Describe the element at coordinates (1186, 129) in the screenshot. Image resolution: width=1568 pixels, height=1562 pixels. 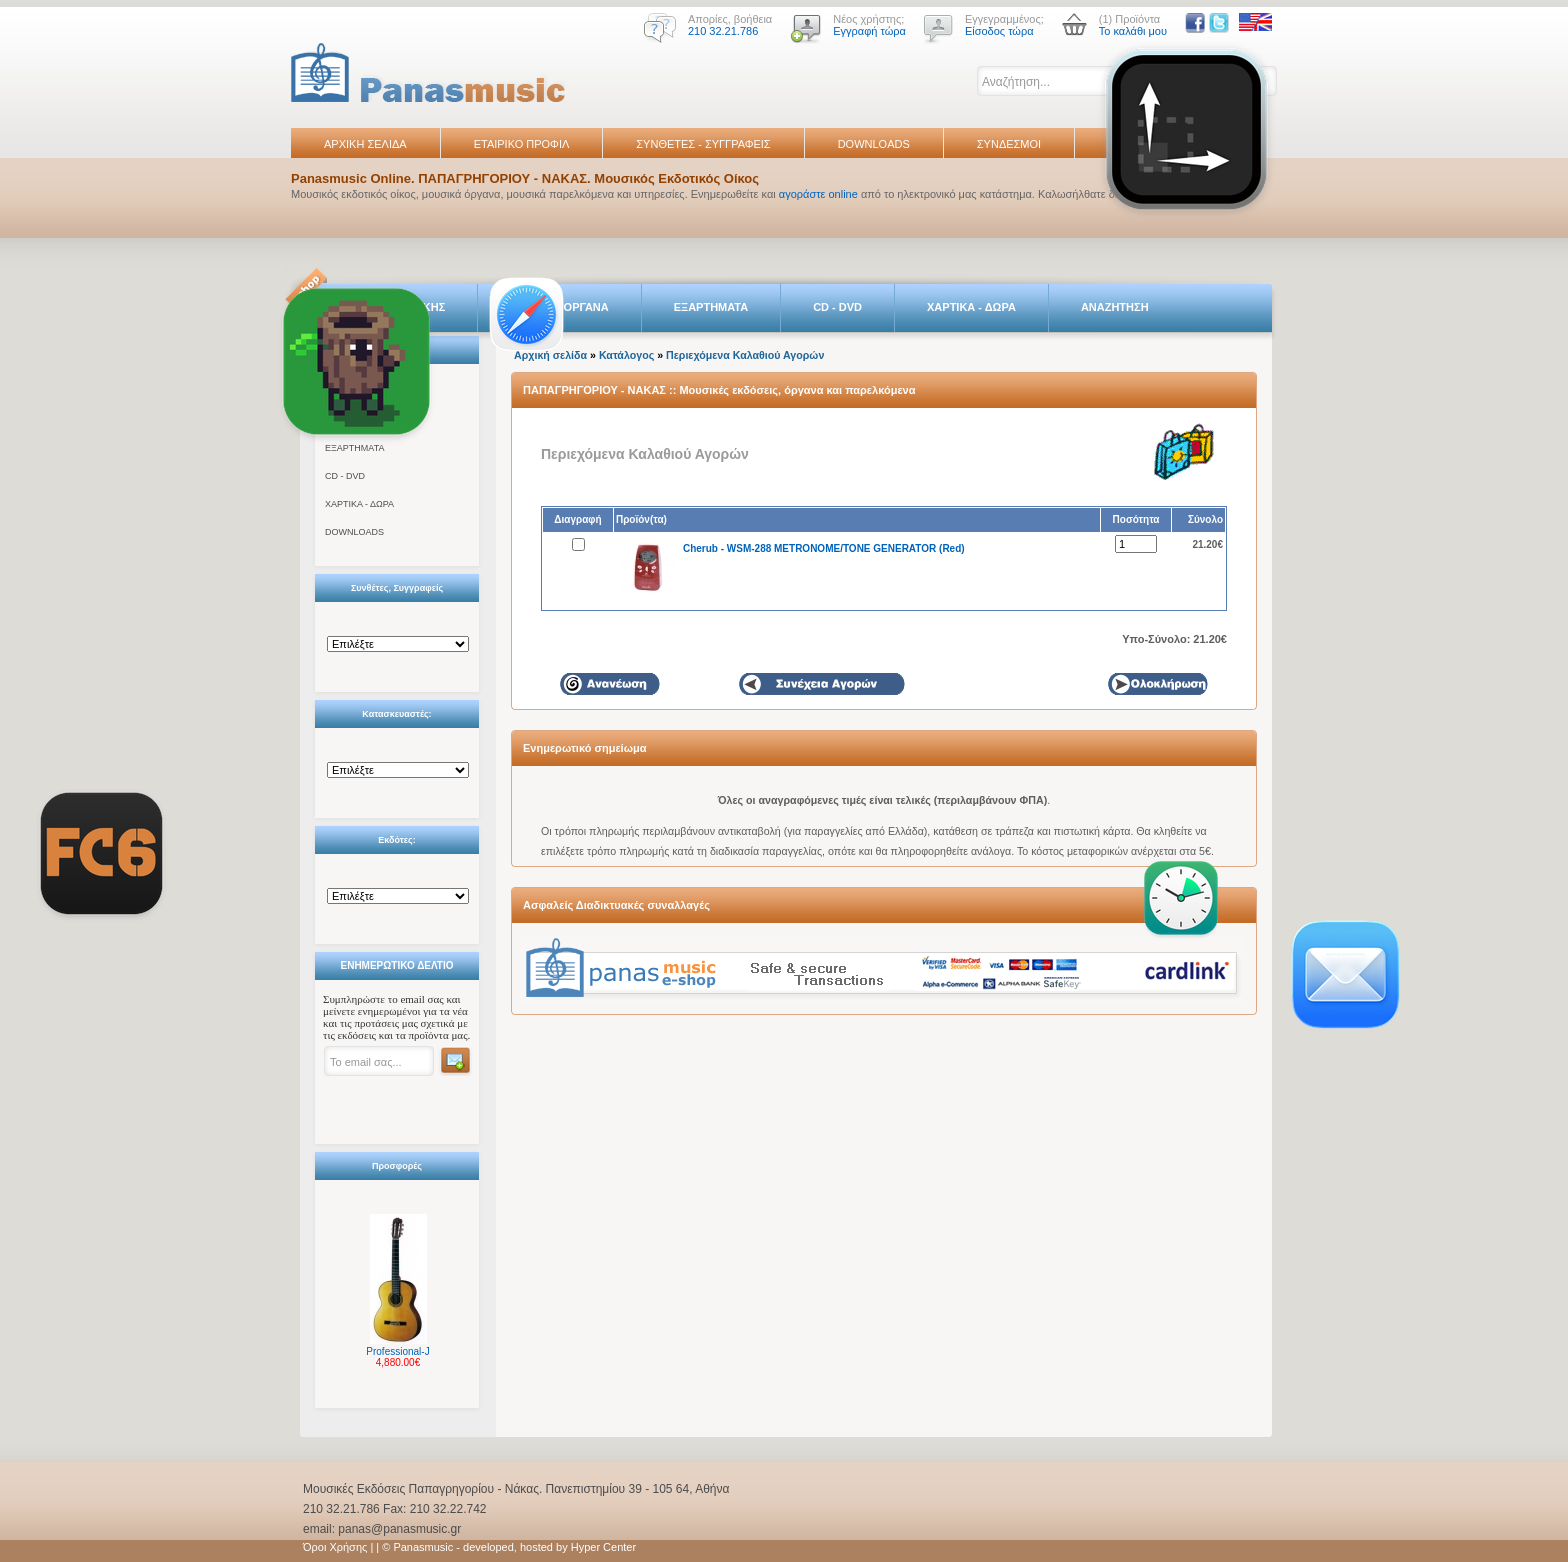
I see `open display preferences` at that location.